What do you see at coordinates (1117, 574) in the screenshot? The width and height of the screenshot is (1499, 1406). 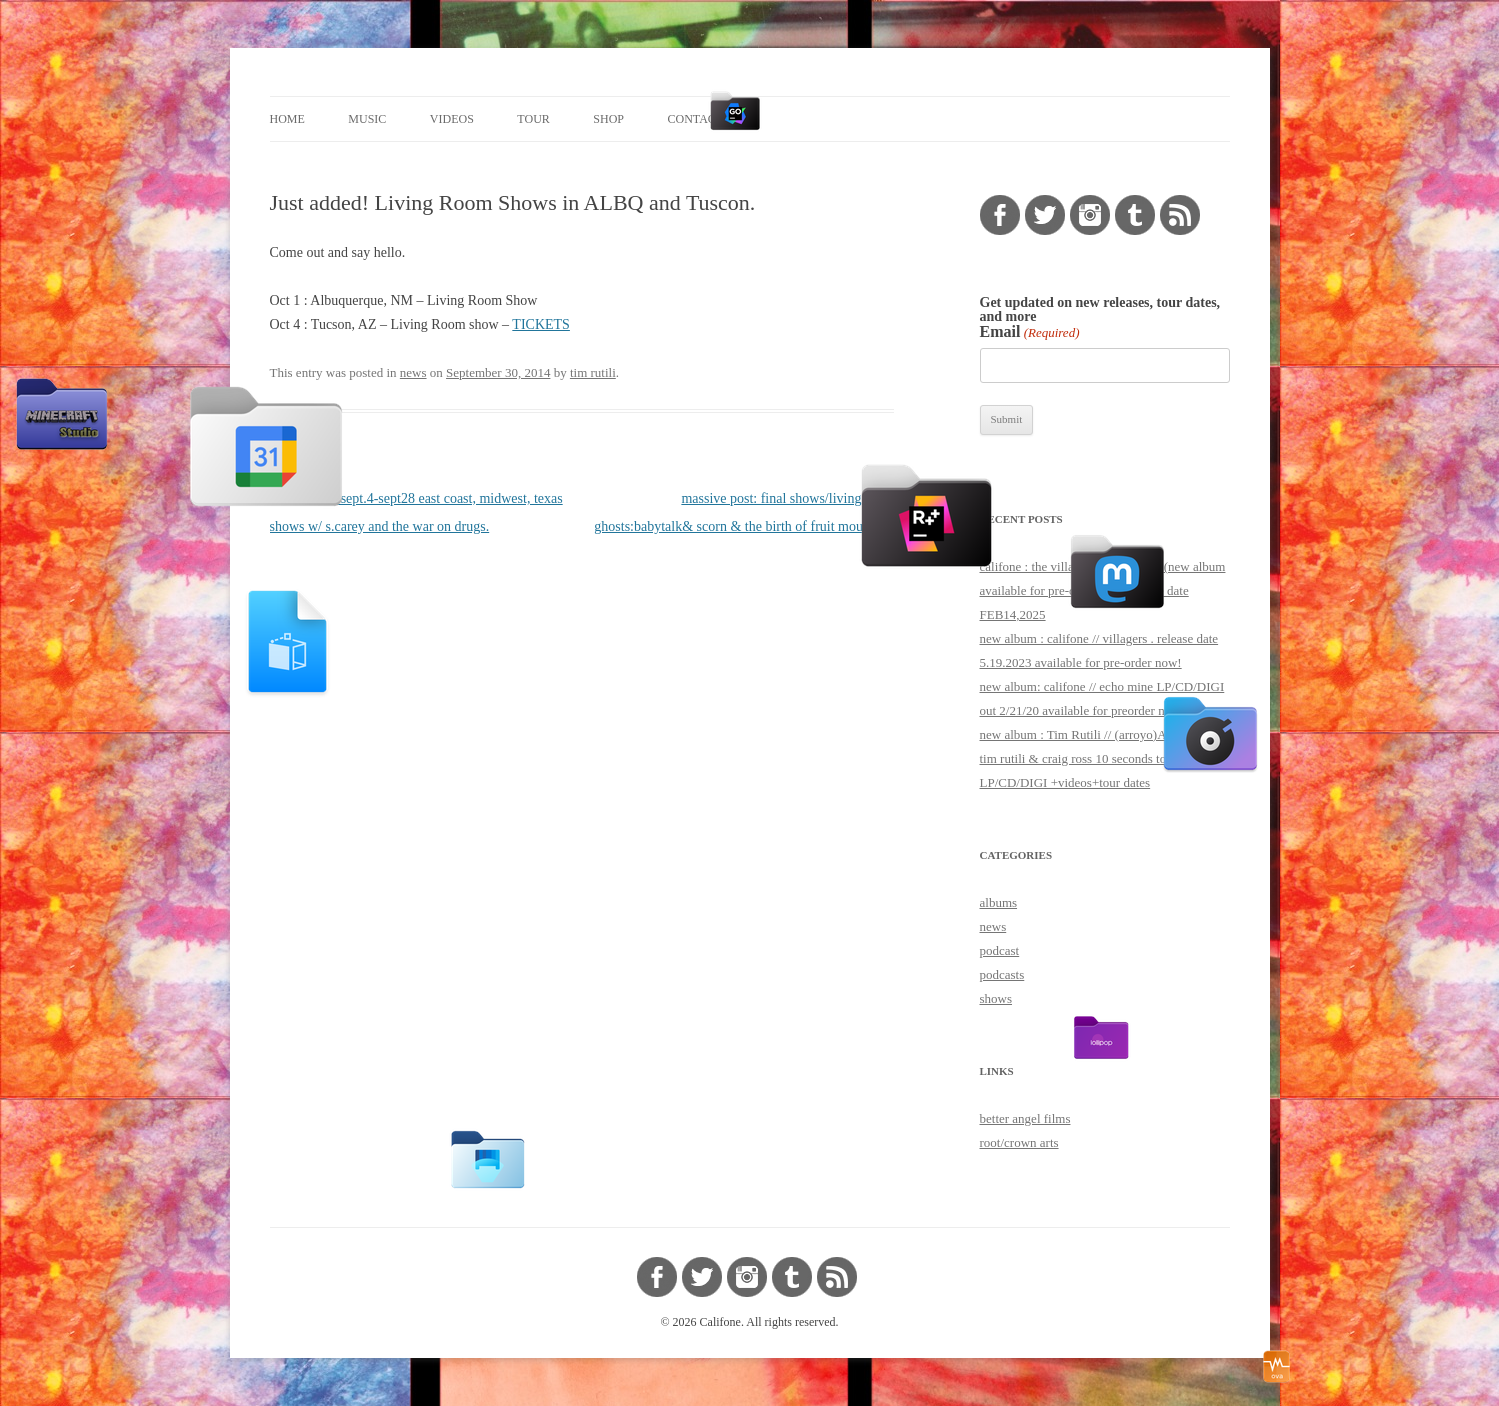 I see `folder containing mastodon-related files` at bounding box center [1117, 574].